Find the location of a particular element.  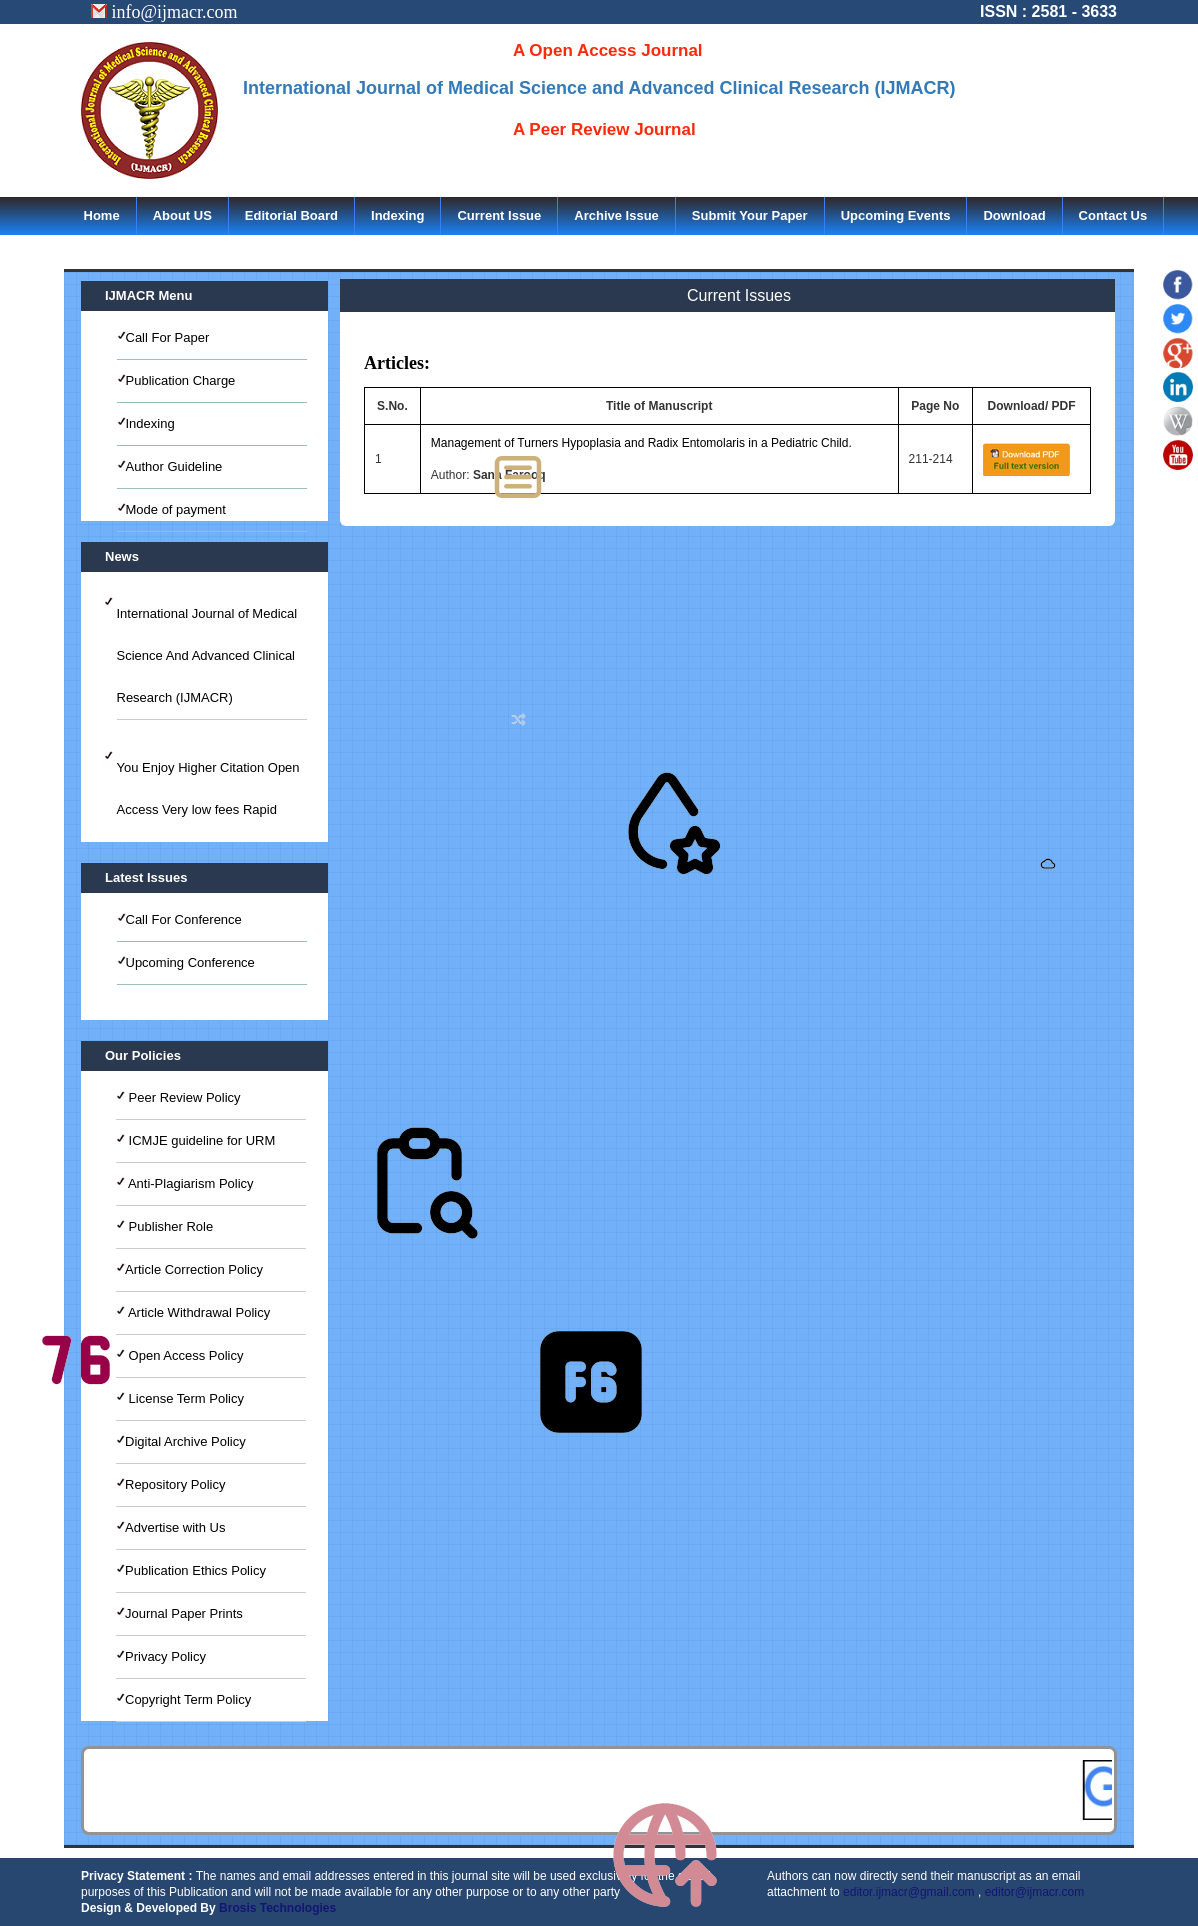

view article or document content is located at coordinates (518, 477).